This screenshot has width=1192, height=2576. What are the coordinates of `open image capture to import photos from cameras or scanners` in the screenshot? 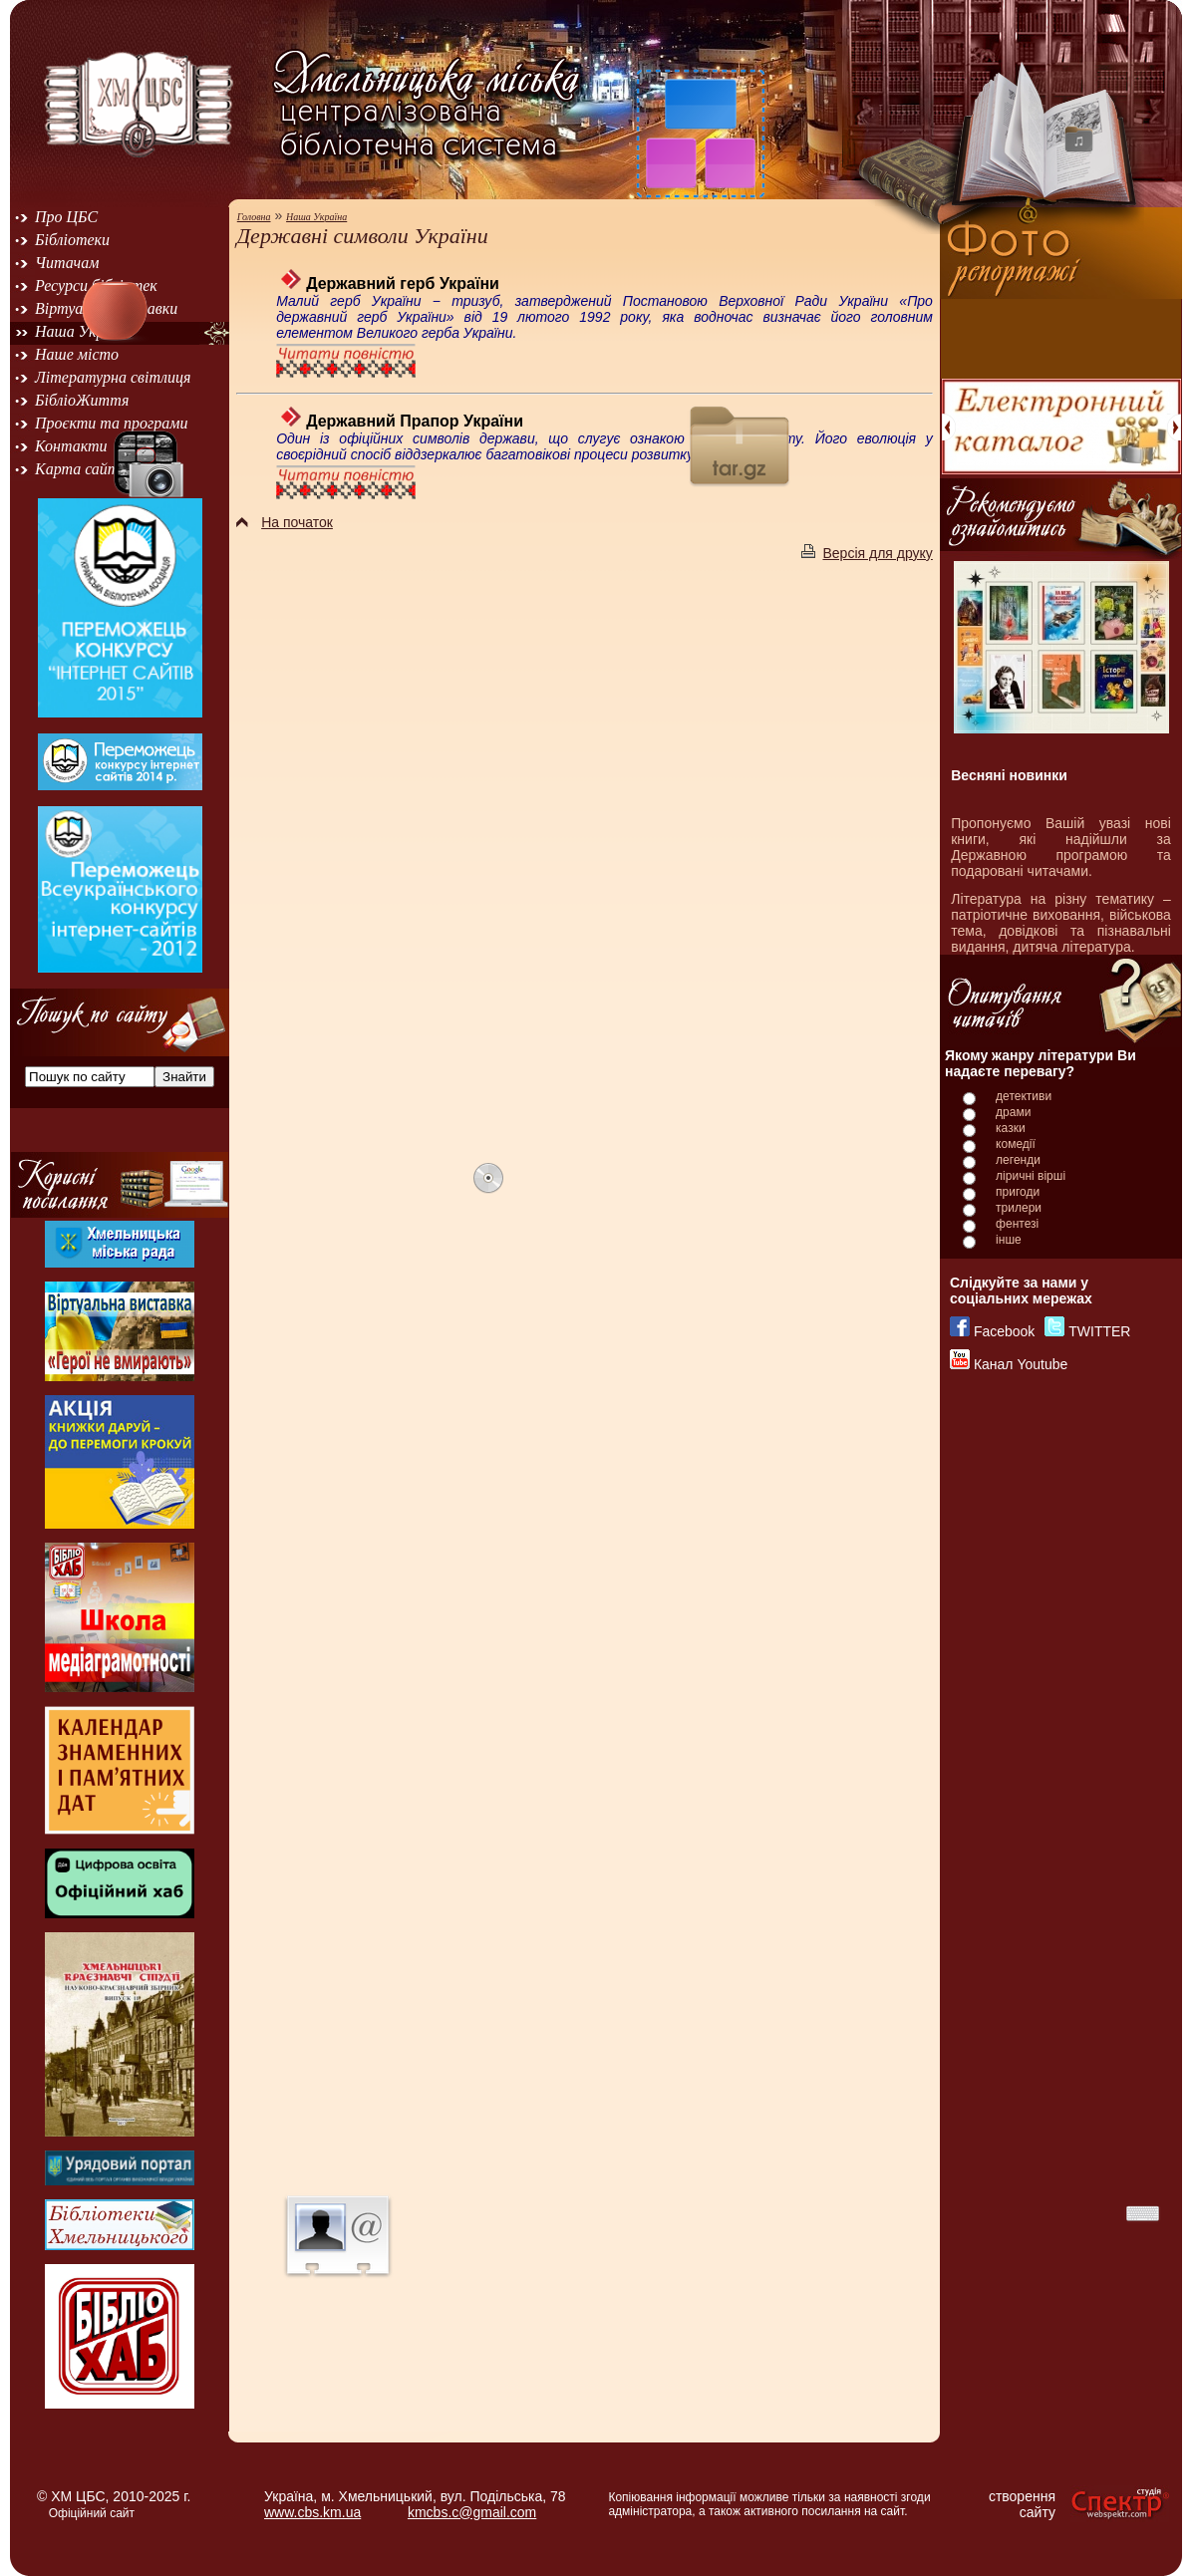 It's located at (146, 462).